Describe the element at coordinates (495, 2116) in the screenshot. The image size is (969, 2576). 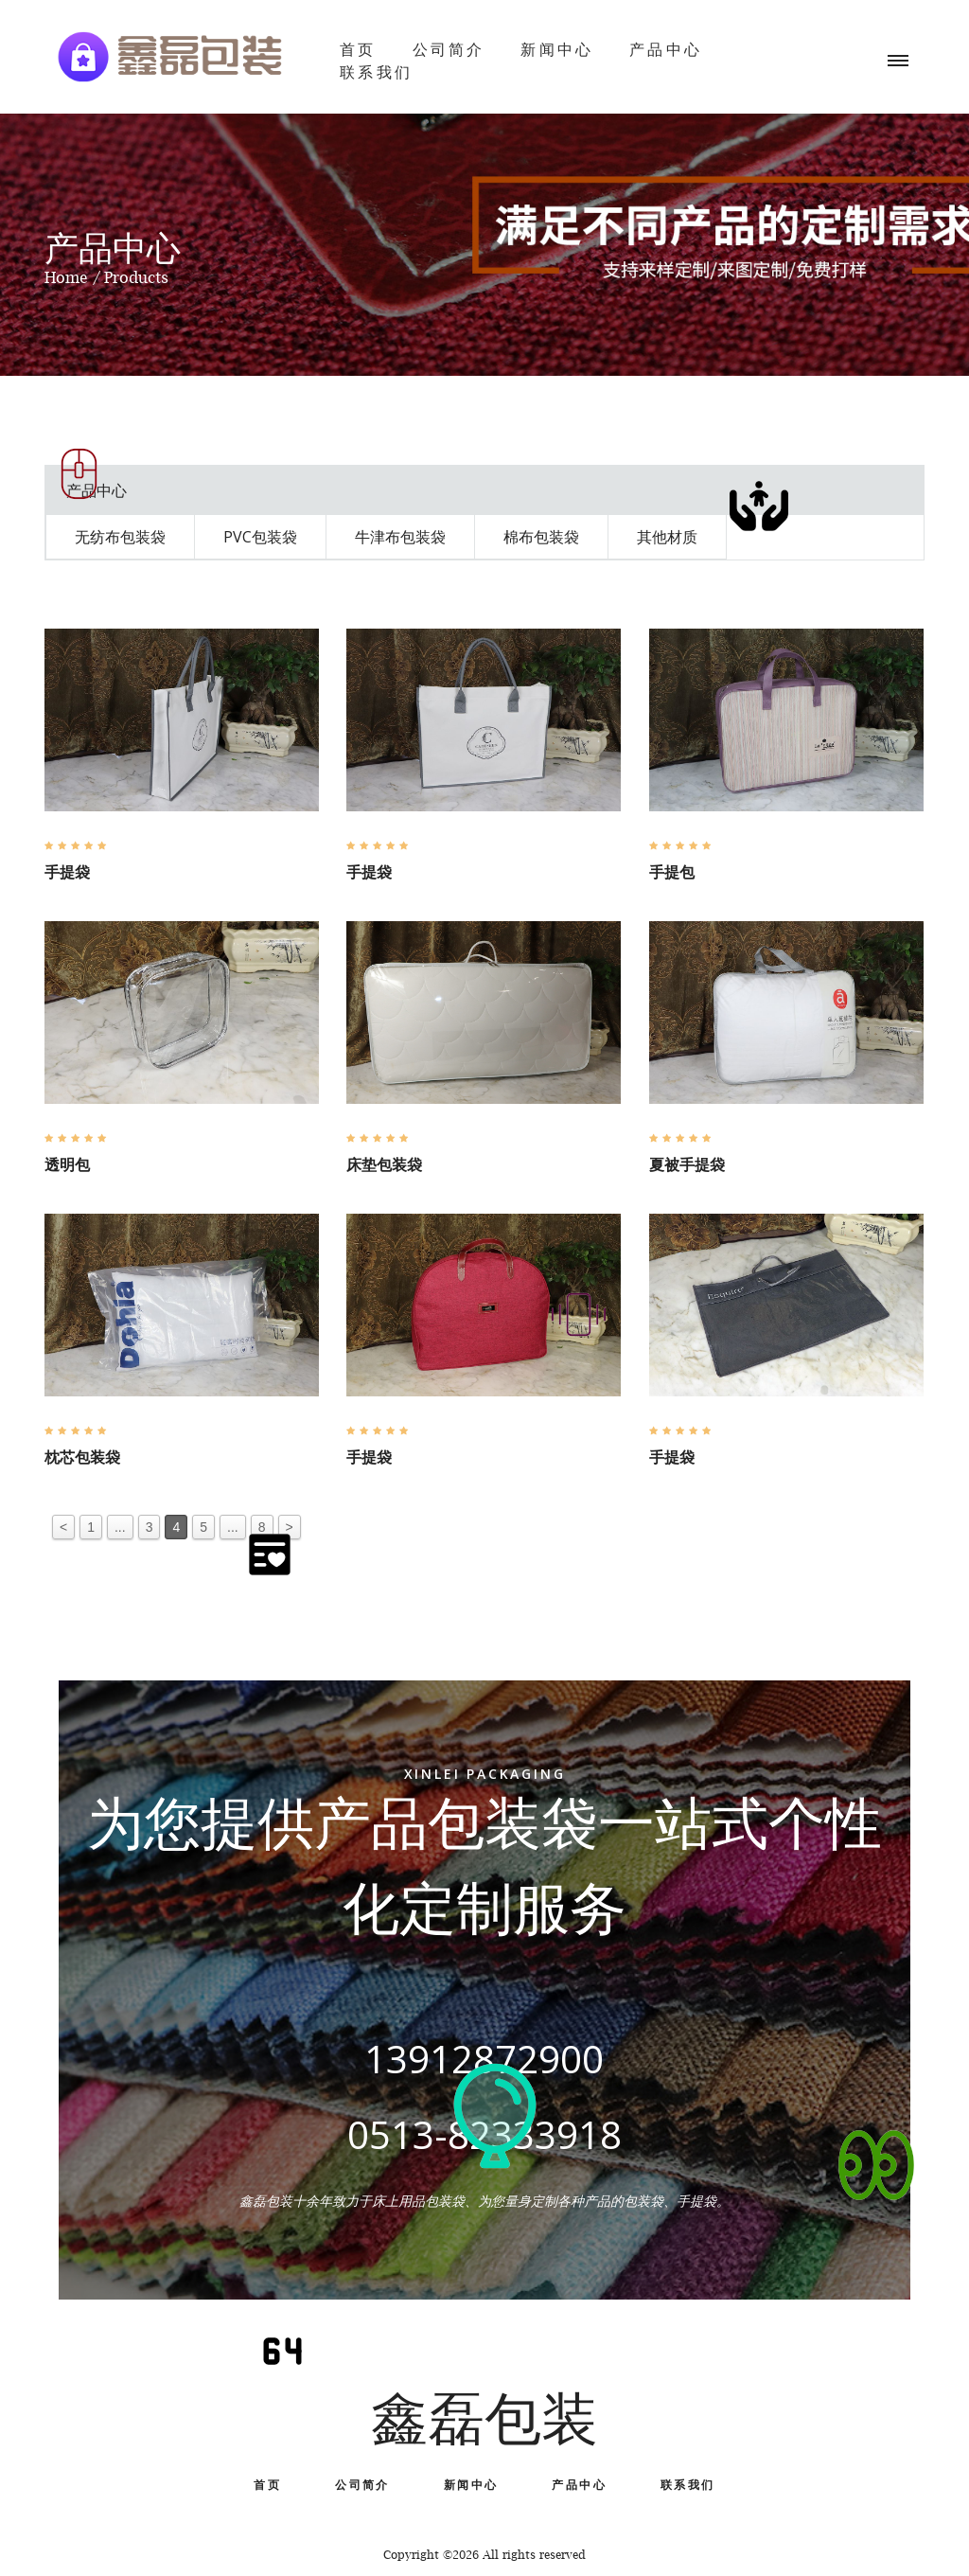
I see `celebration or party event indicator` at that location.